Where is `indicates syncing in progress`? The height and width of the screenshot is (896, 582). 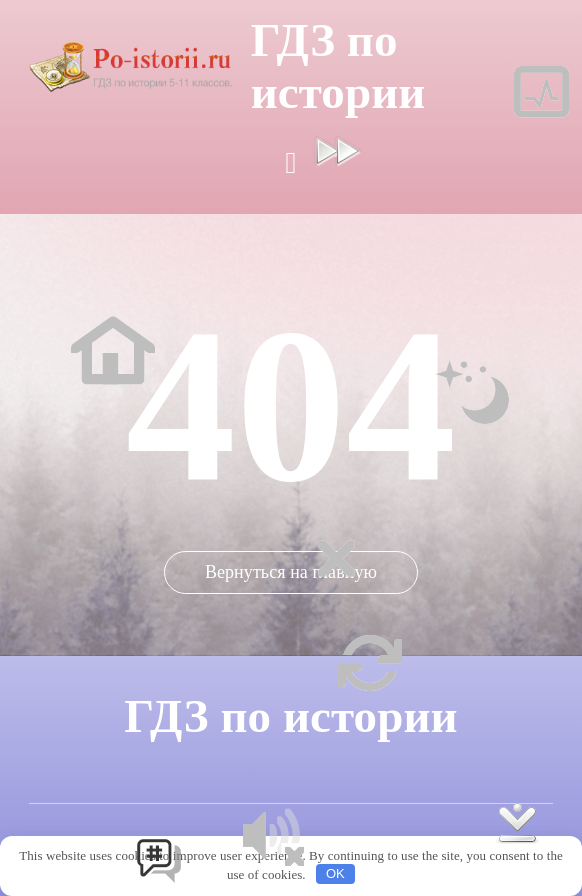 indicates syncing in progress is located at coordinates (370, 663).